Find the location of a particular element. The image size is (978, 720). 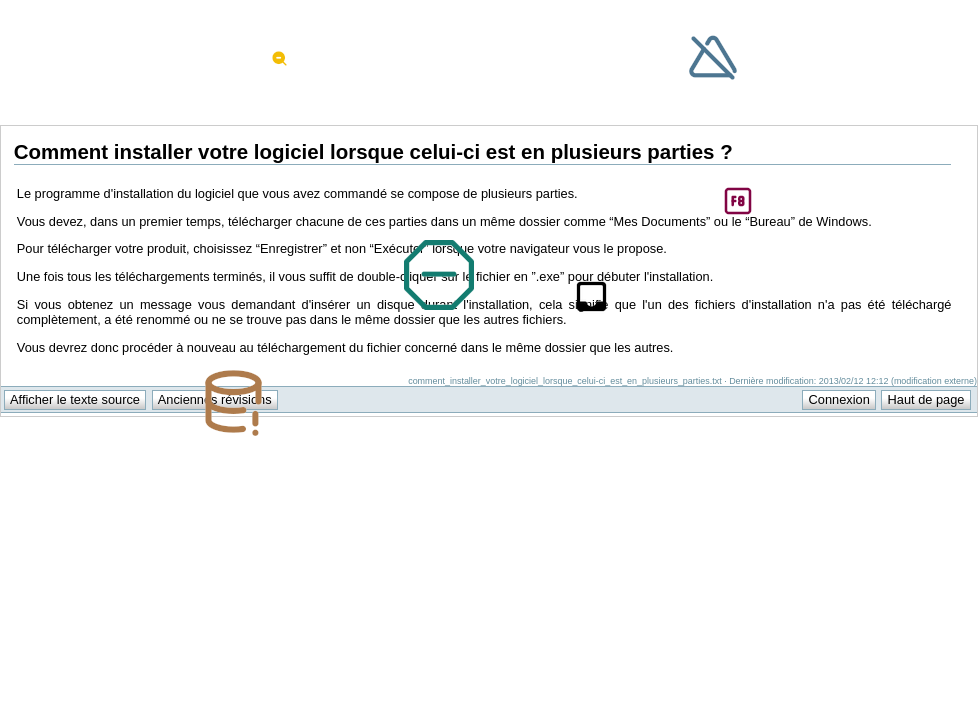

access your inbox is located at coordinates (591, 296).